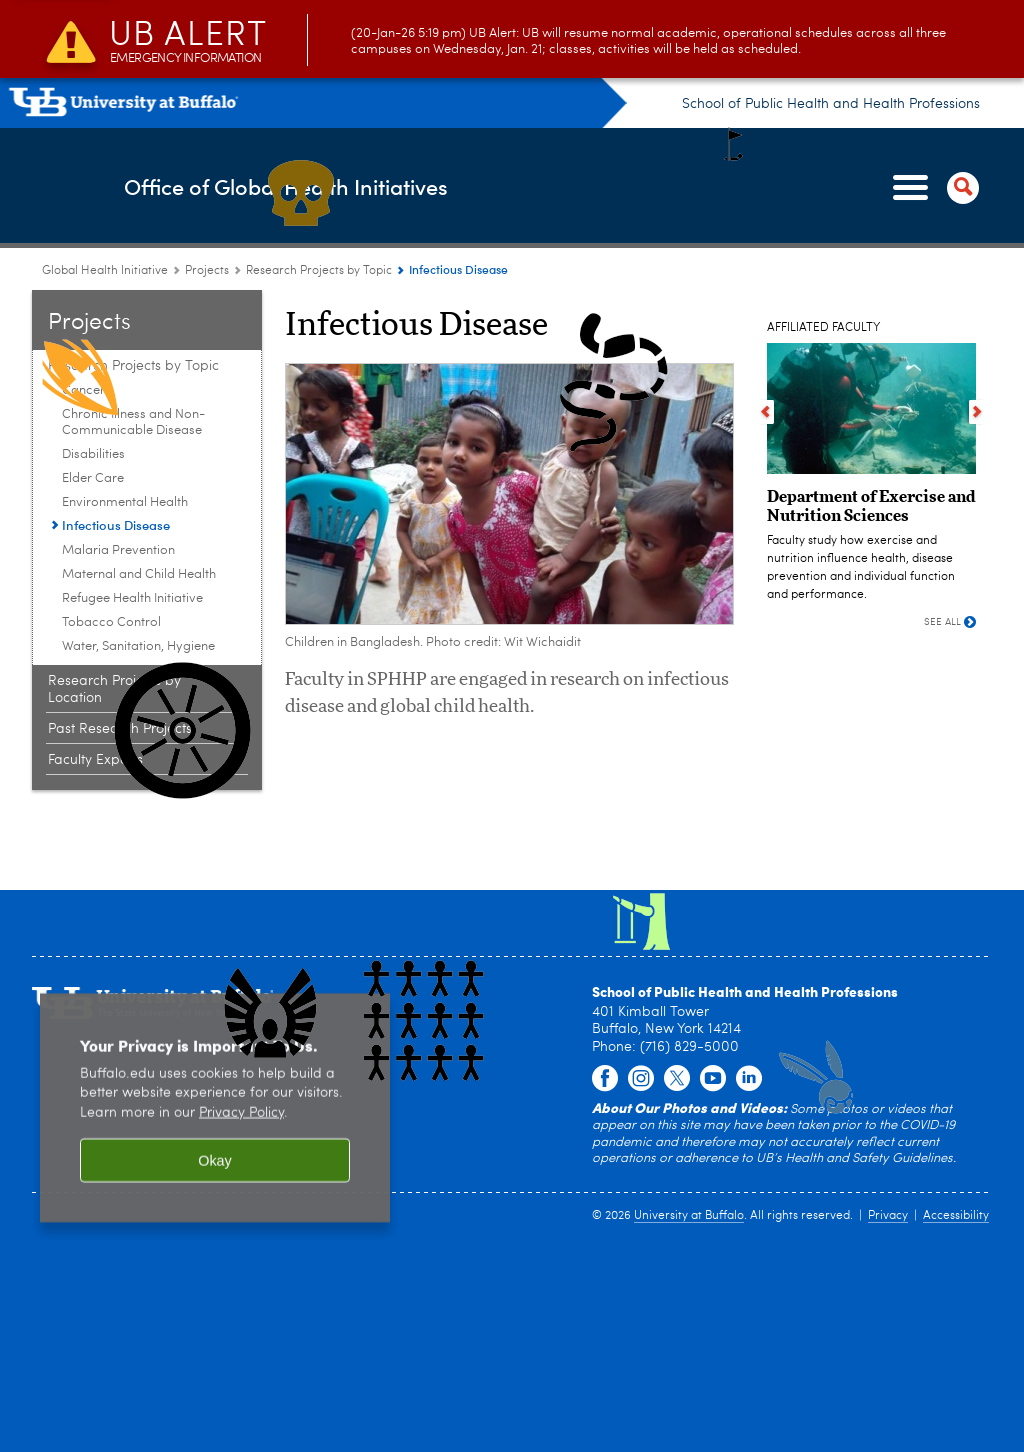 This screenshot has width=1024, height=1452. Describe the element at coordinates (182, 730) in the screenshot. I see `select a wheel or cart component in a game` at that location.